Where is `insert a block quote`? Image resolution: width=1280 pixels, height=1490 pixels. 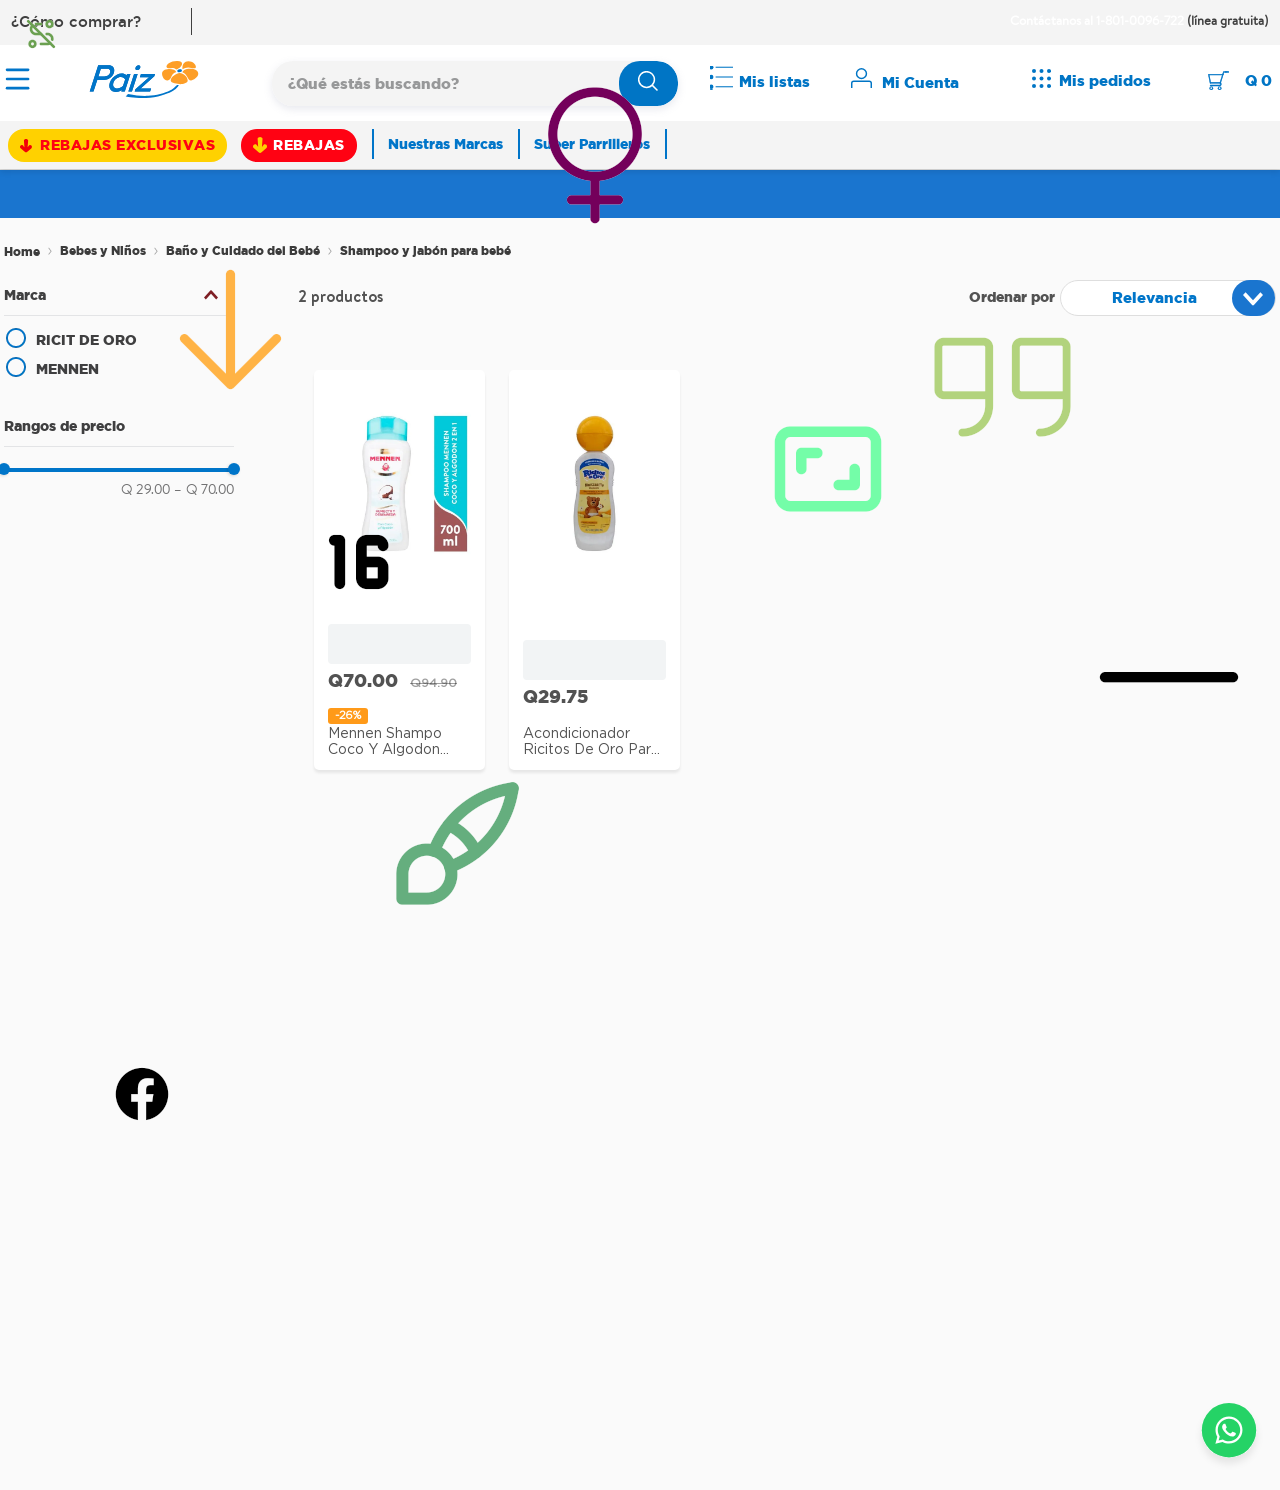
insert a block quote is located at coordinates (1002, 384).